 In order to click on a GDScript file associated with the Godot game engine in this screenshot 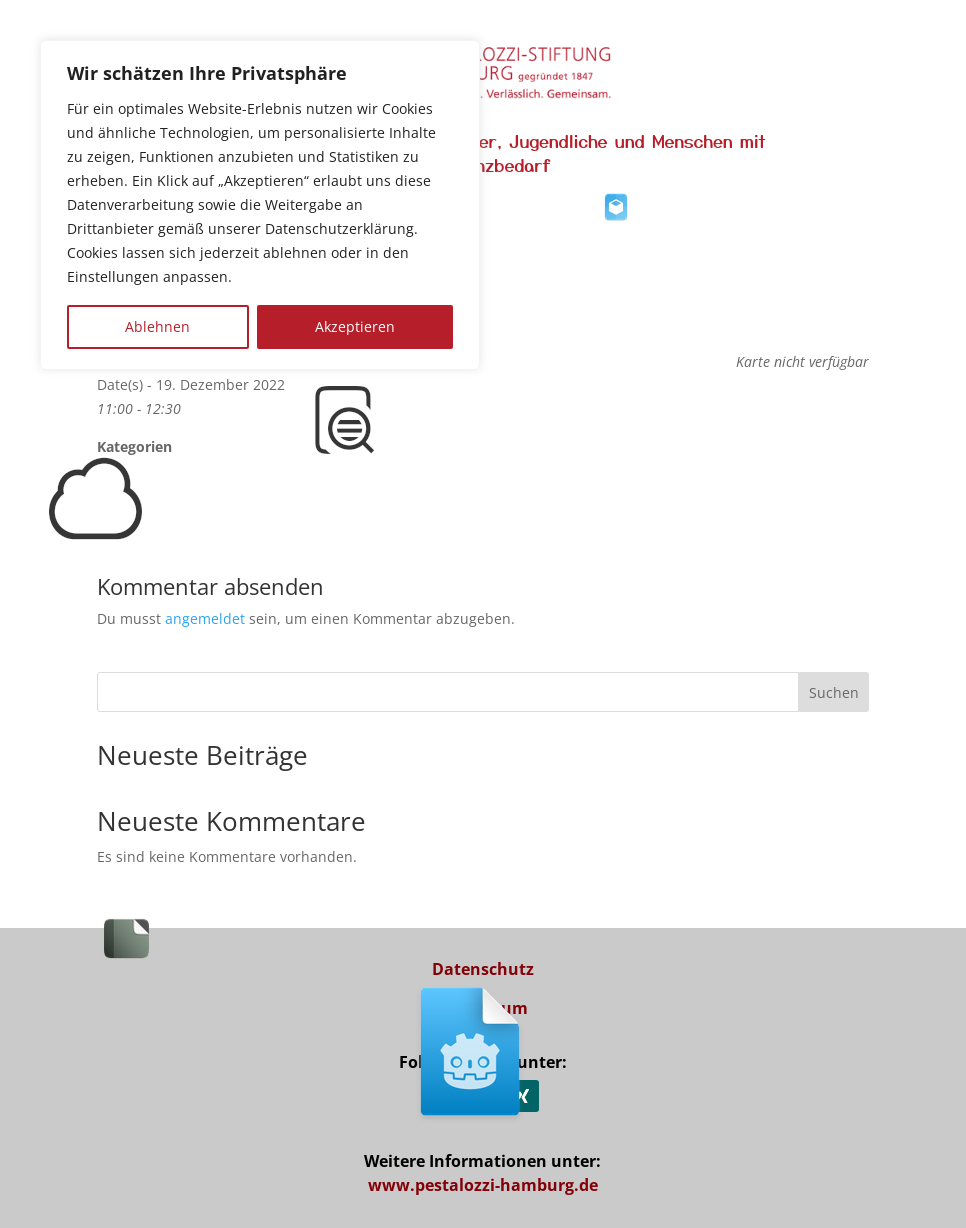, I will do `click(470, 1054)`.